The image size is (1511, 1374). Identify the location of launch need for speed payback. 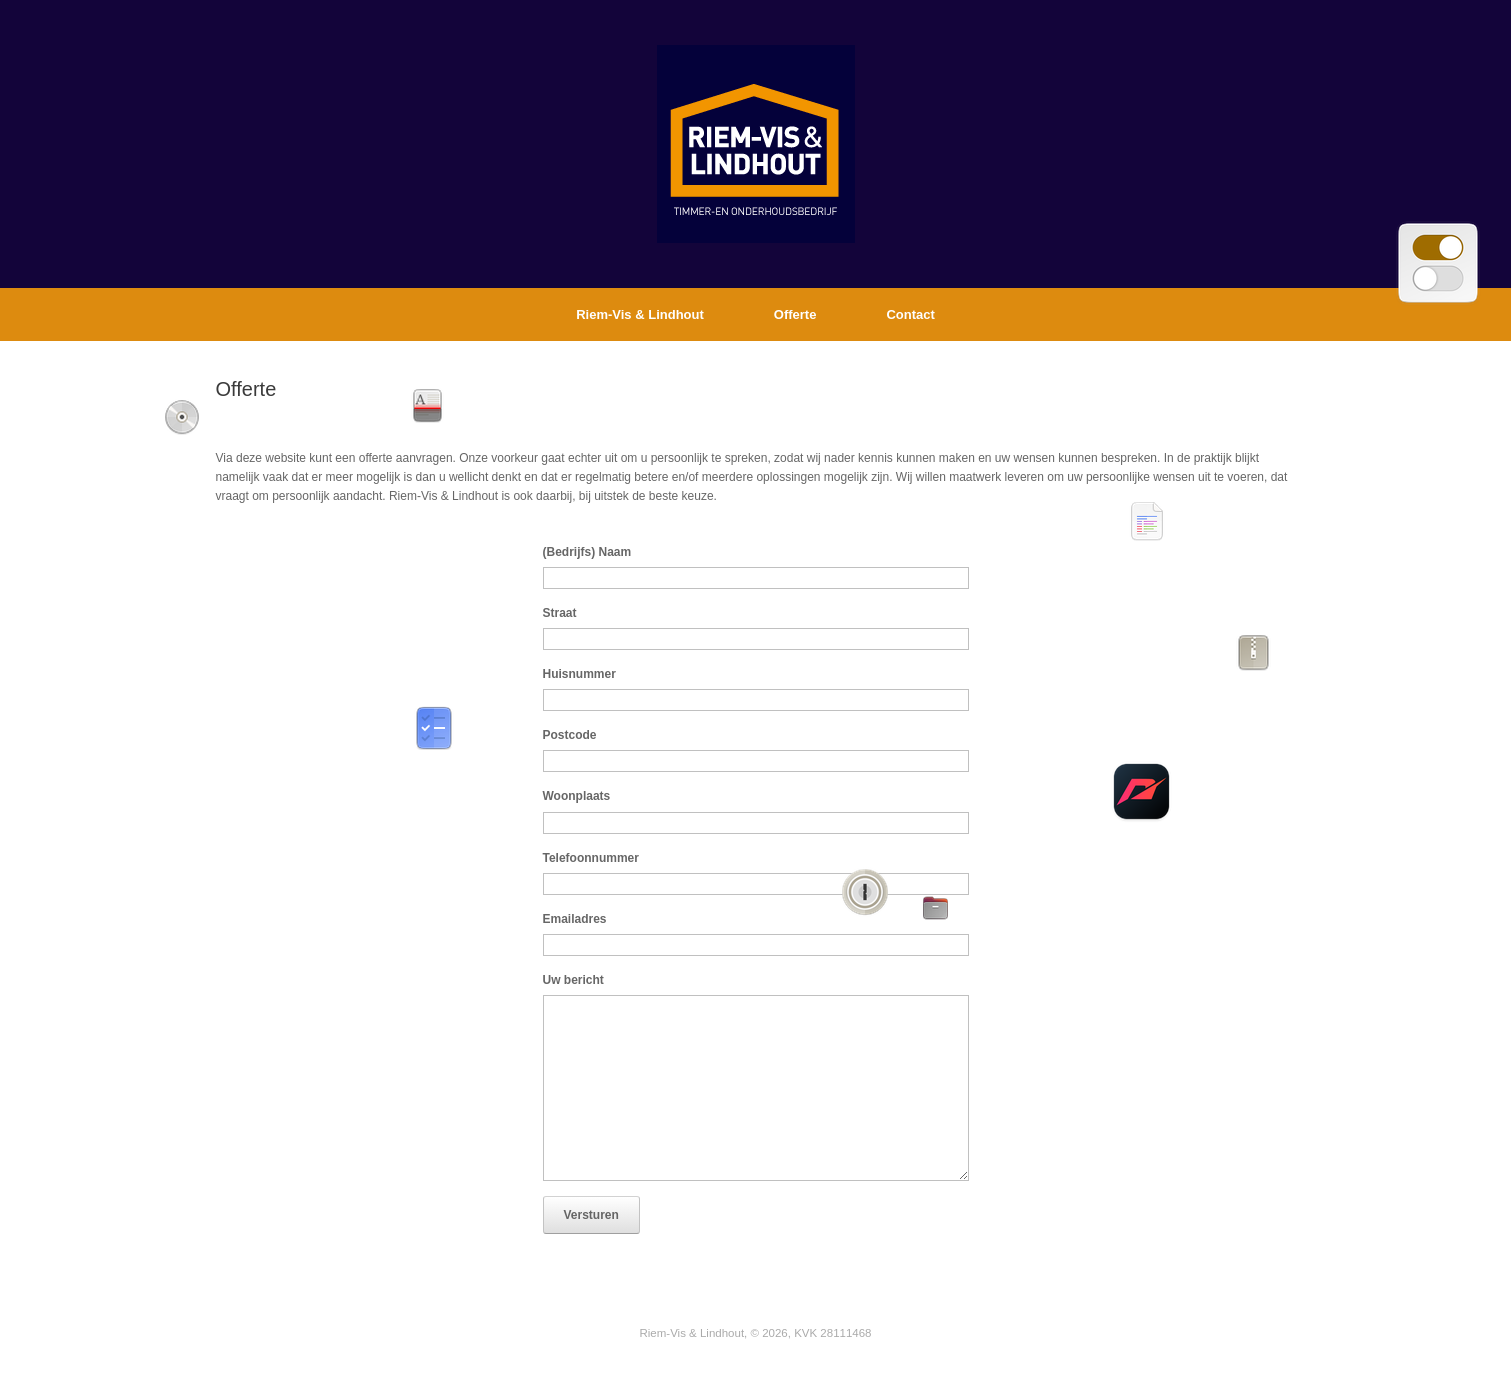
(1141, 791).